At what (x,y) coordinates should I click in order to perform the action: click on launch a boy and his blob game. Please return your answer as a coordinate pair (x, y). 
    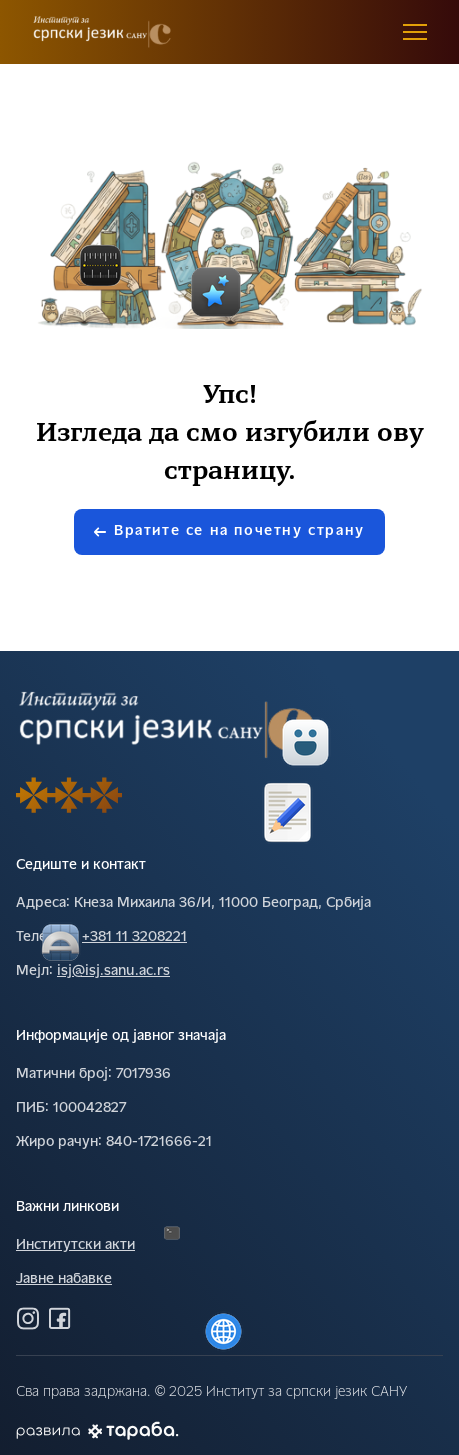
    Looking at the image, I should click on (305, 742).